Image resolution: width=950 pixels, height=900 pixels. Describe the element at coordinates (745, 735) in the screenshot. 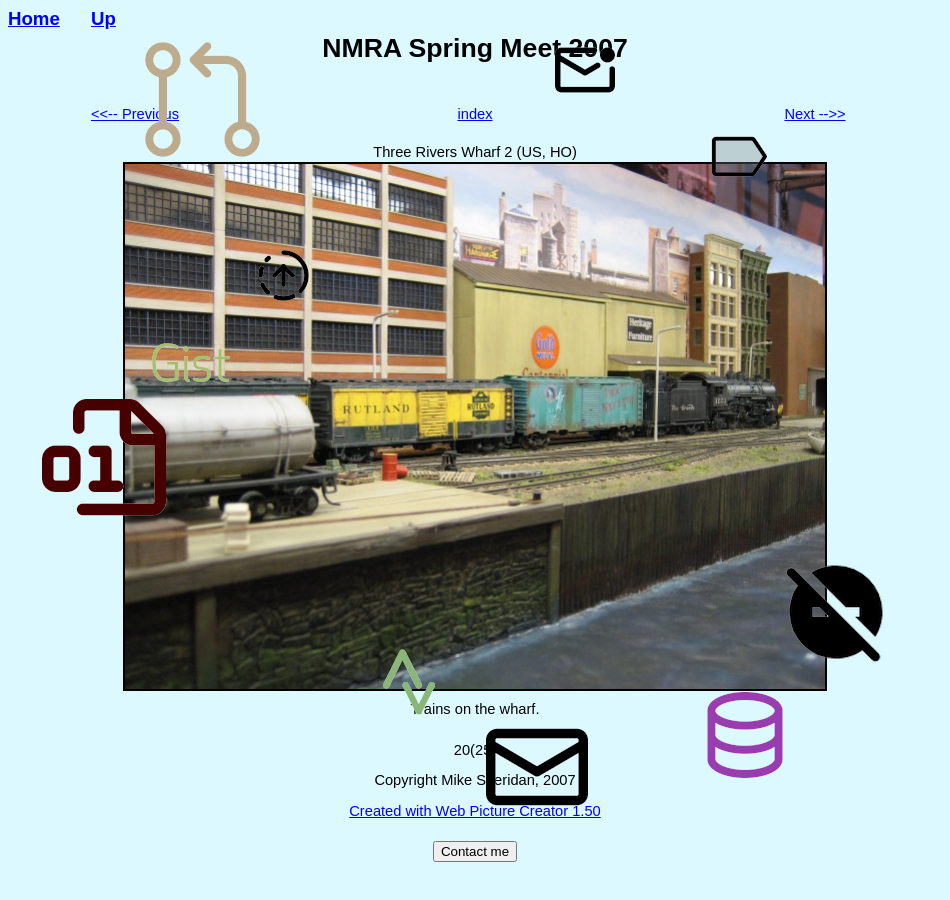

I see `access database settings` at that location.